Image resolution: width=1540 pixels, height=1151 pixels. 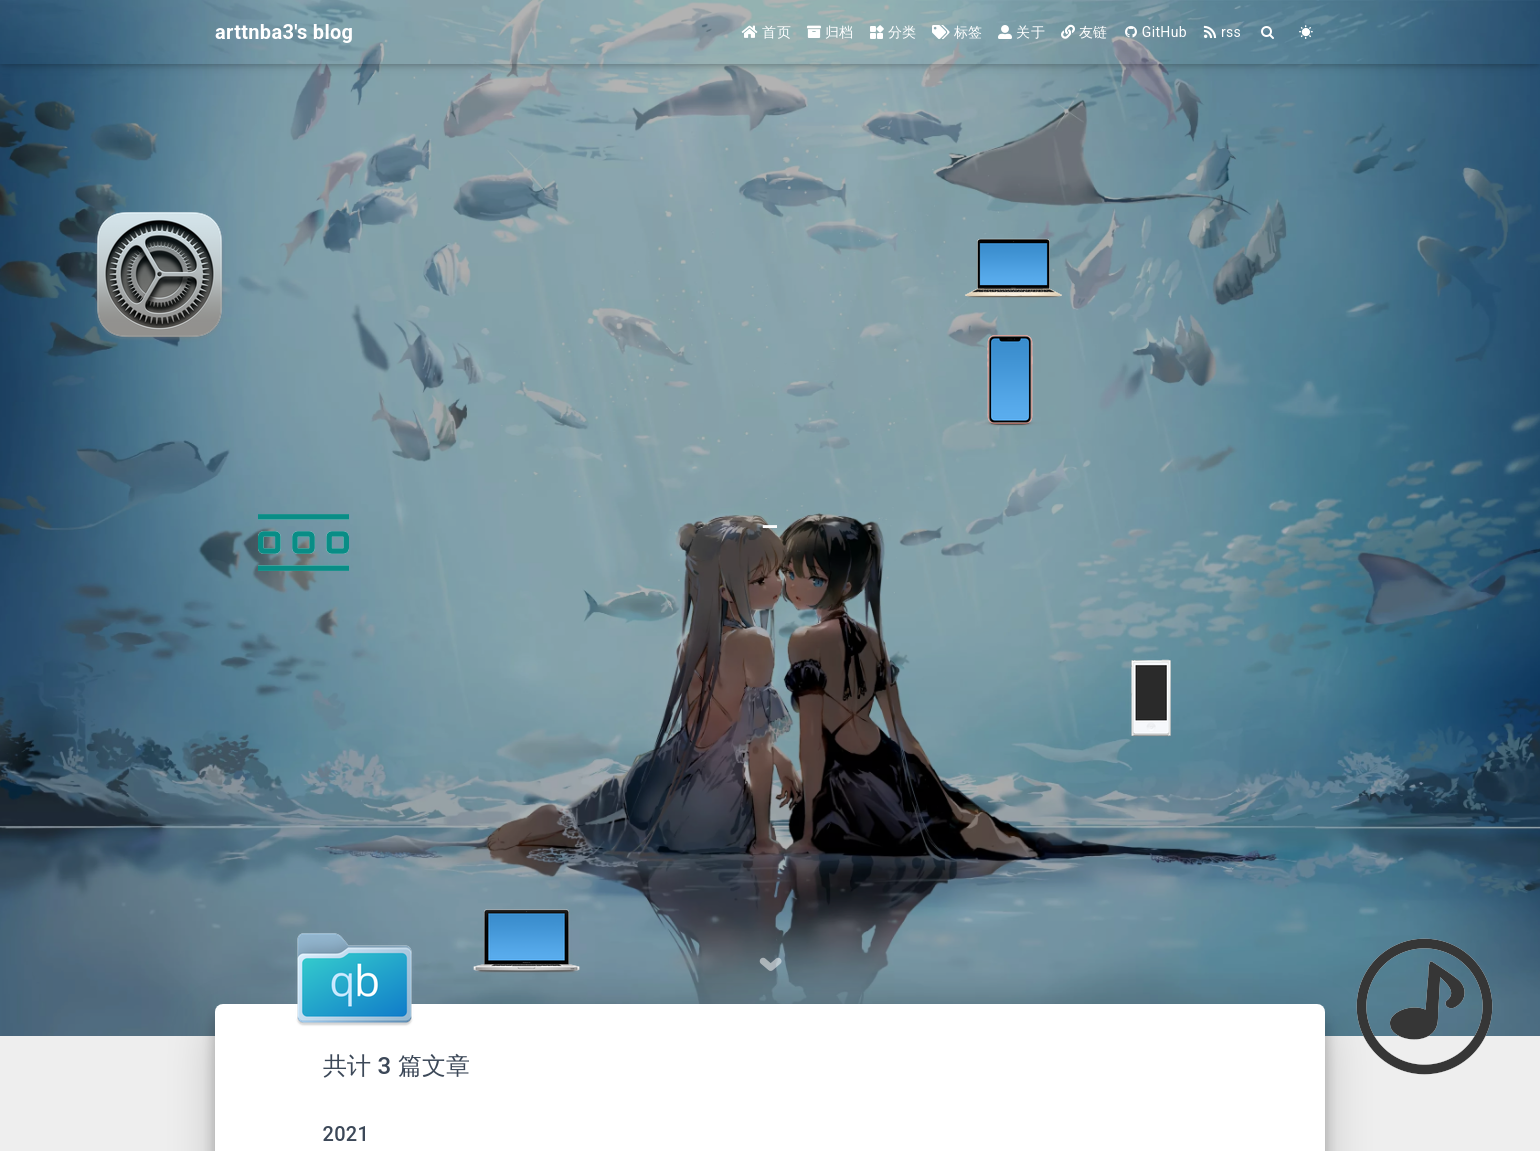 What do you see at coordinates (1151, 698) in the screenshot?
I see `iPod nano device connected` at bounding box center [1151, 698].